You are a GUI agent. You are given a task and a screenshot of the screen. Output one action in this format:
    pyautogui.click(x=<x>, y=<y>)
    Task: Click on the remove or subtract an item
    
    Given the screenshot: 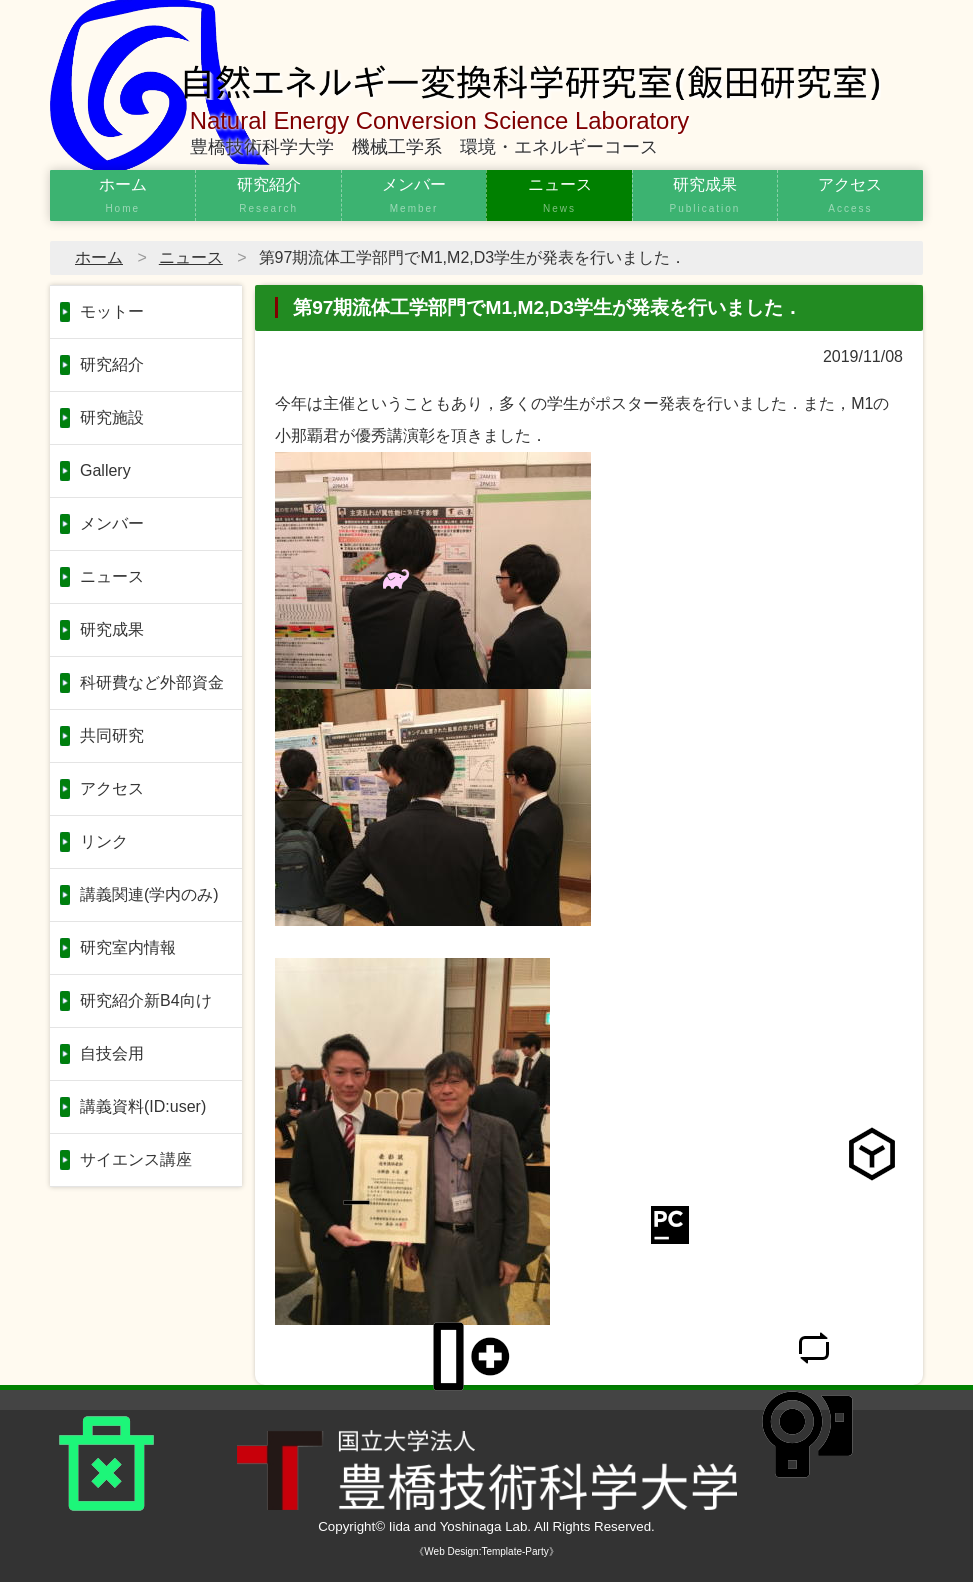 What is the action you would take?
    pyautogui.click(x=356, y=1202)
    